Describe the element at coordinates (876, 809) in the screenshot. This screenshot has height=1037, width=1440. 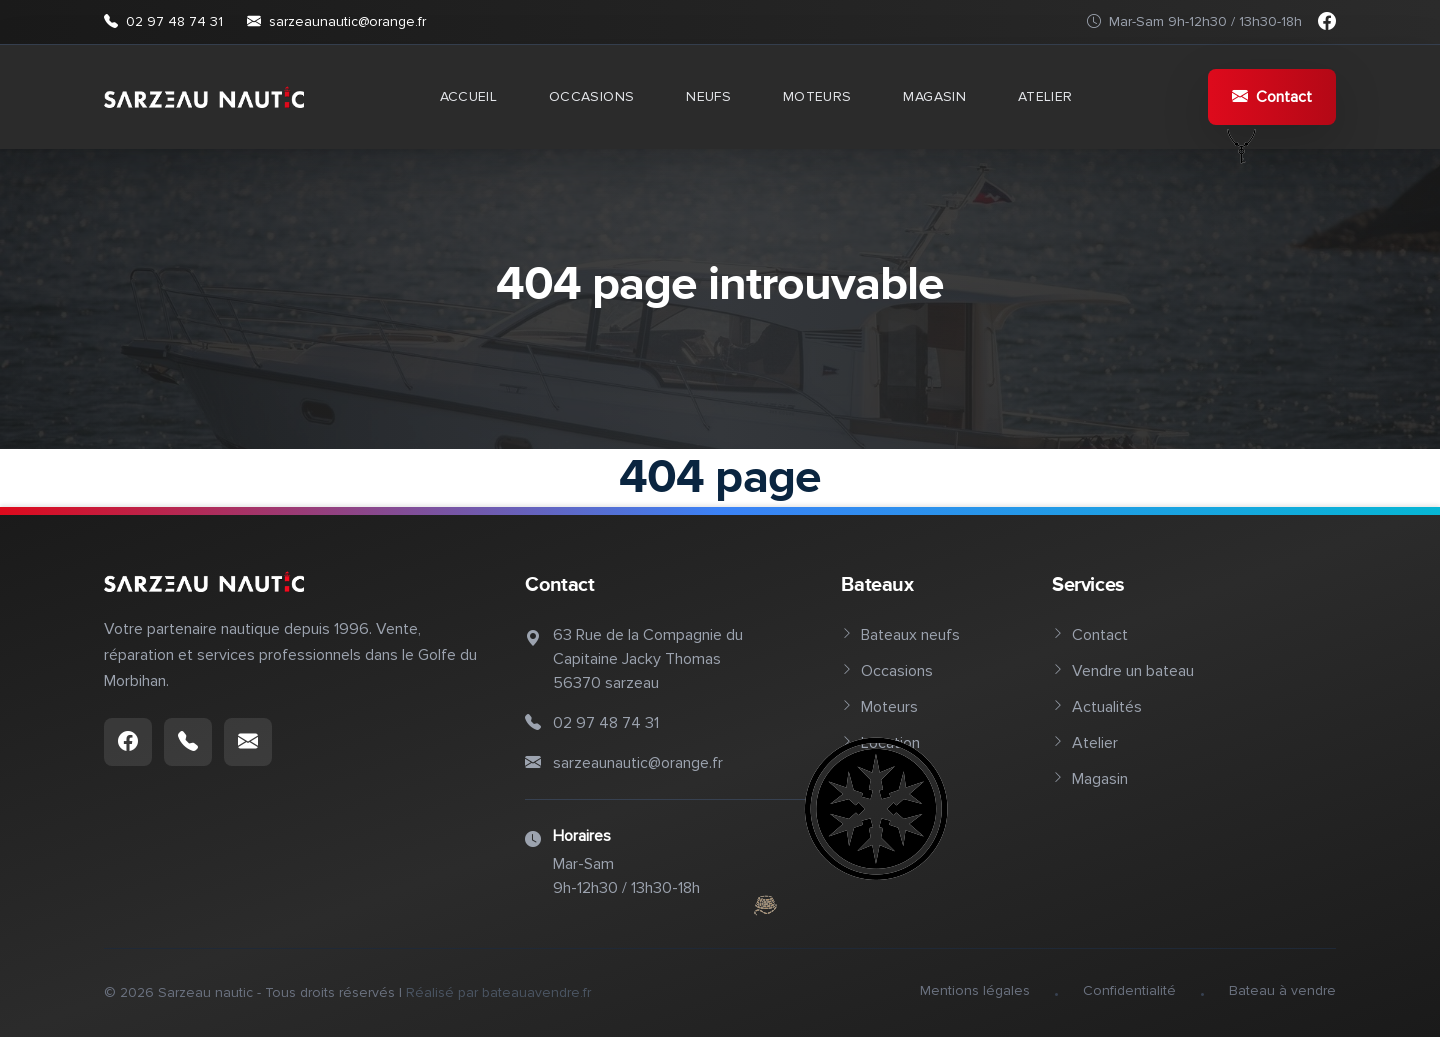
I see `activate ice or frost ability` at that location.